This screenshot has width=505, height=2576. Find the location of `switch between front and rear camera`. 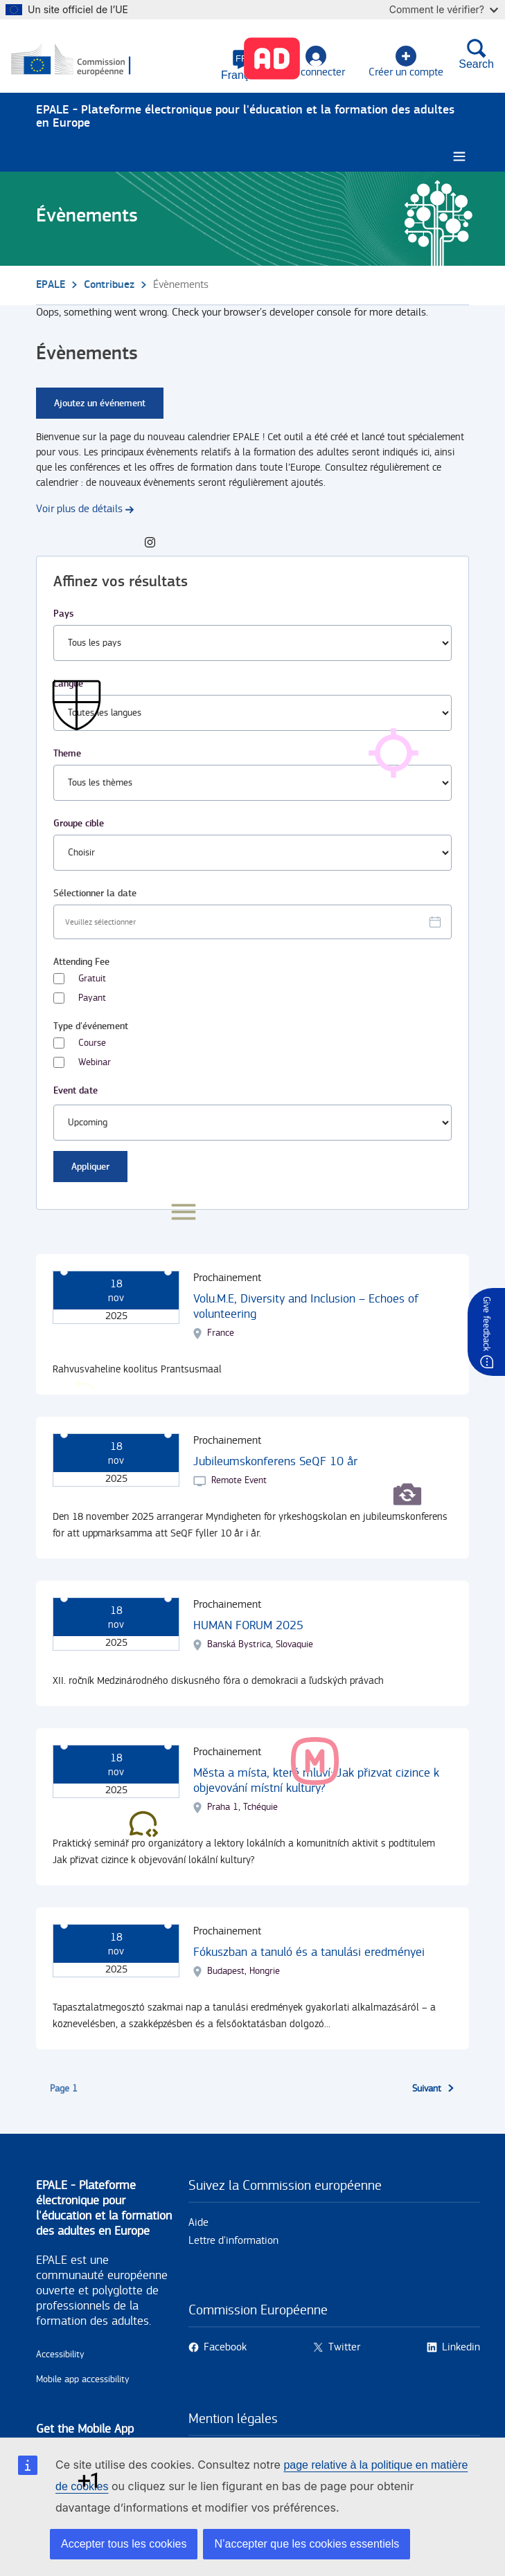

switch between front and rear camera is located at coordinates (407, 1494).